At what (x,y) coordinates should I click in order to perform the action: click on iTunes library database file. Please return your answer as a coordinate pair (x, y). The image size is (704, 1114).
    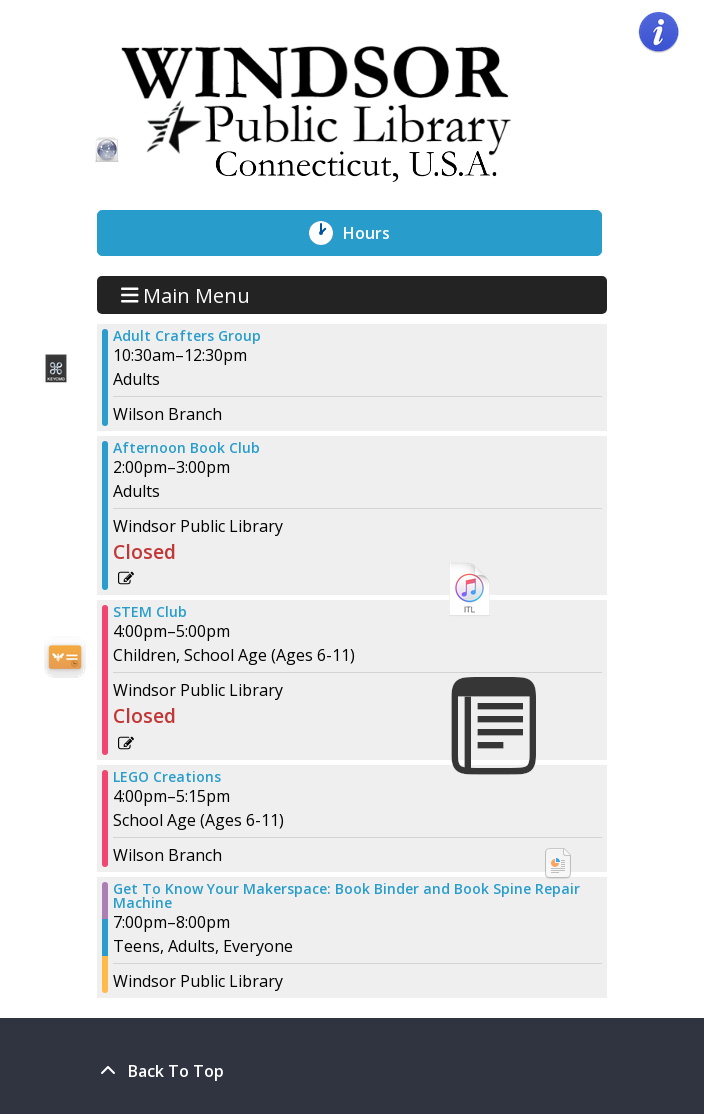
    Looking at the image, I should click on (469, 590).